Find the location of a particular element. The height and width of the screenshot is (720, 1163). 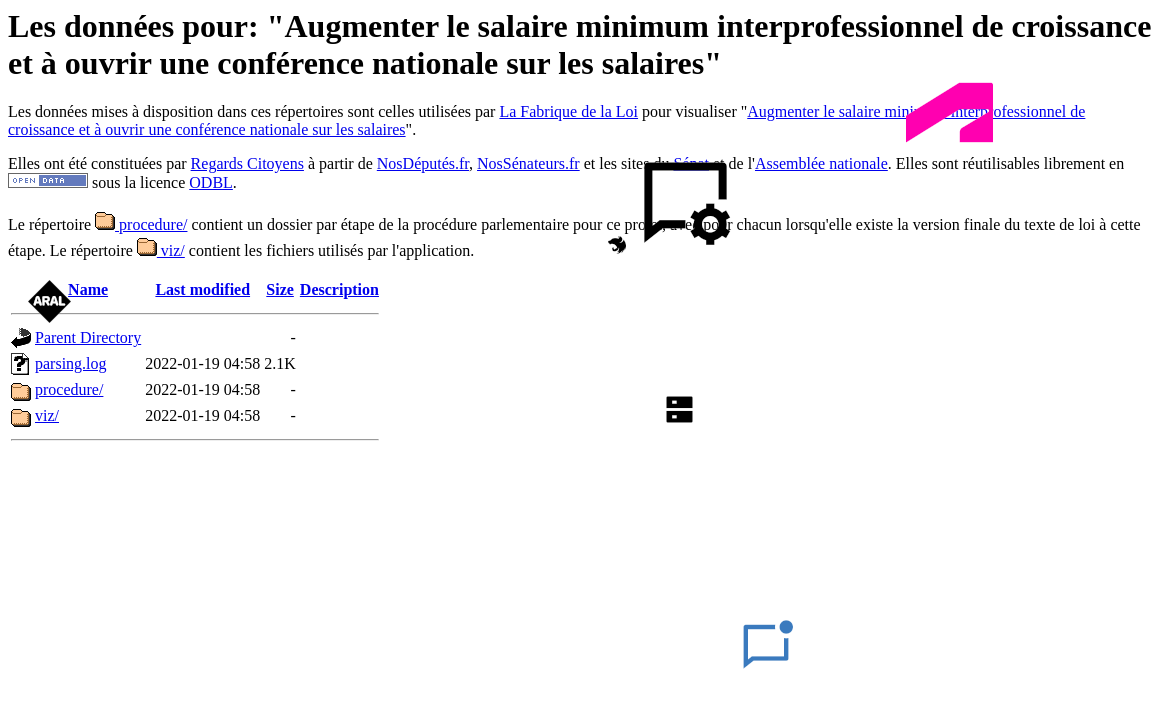

autodesk logo is located at coordinates (949, 112).